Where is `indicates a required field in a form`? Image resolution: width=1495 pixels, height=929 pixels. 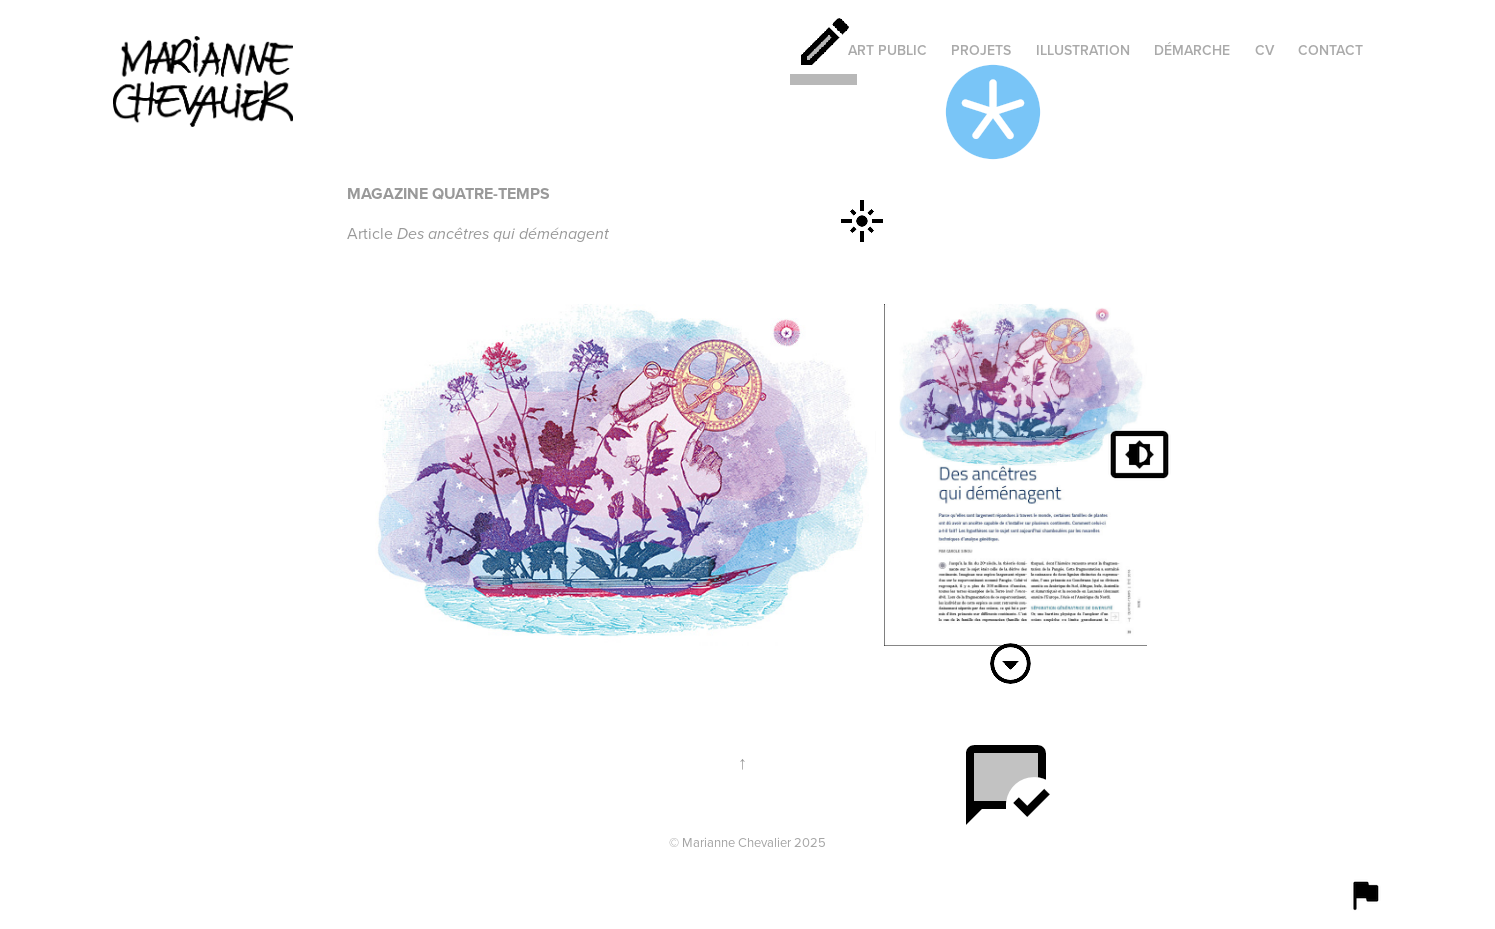 indicates a required field in a form is located at coordinates (993, 112).